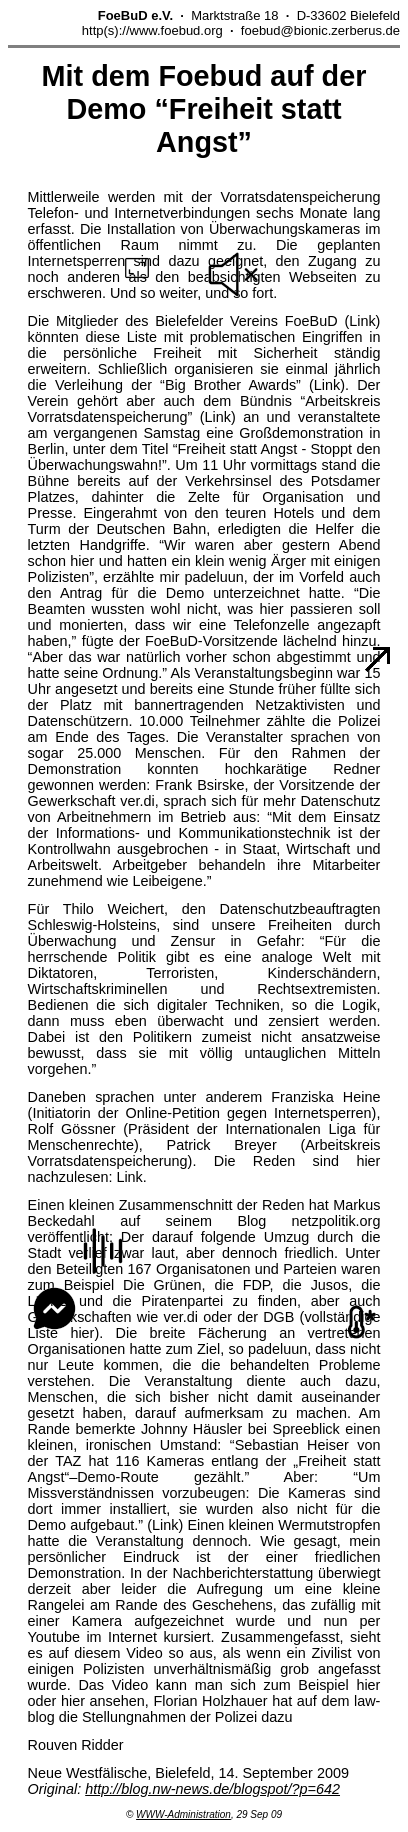  What do you see at coordinates (103, 1251) in the screenshot?
I see `audio waveform or sound visualization` at bounding box center [103, 1251].